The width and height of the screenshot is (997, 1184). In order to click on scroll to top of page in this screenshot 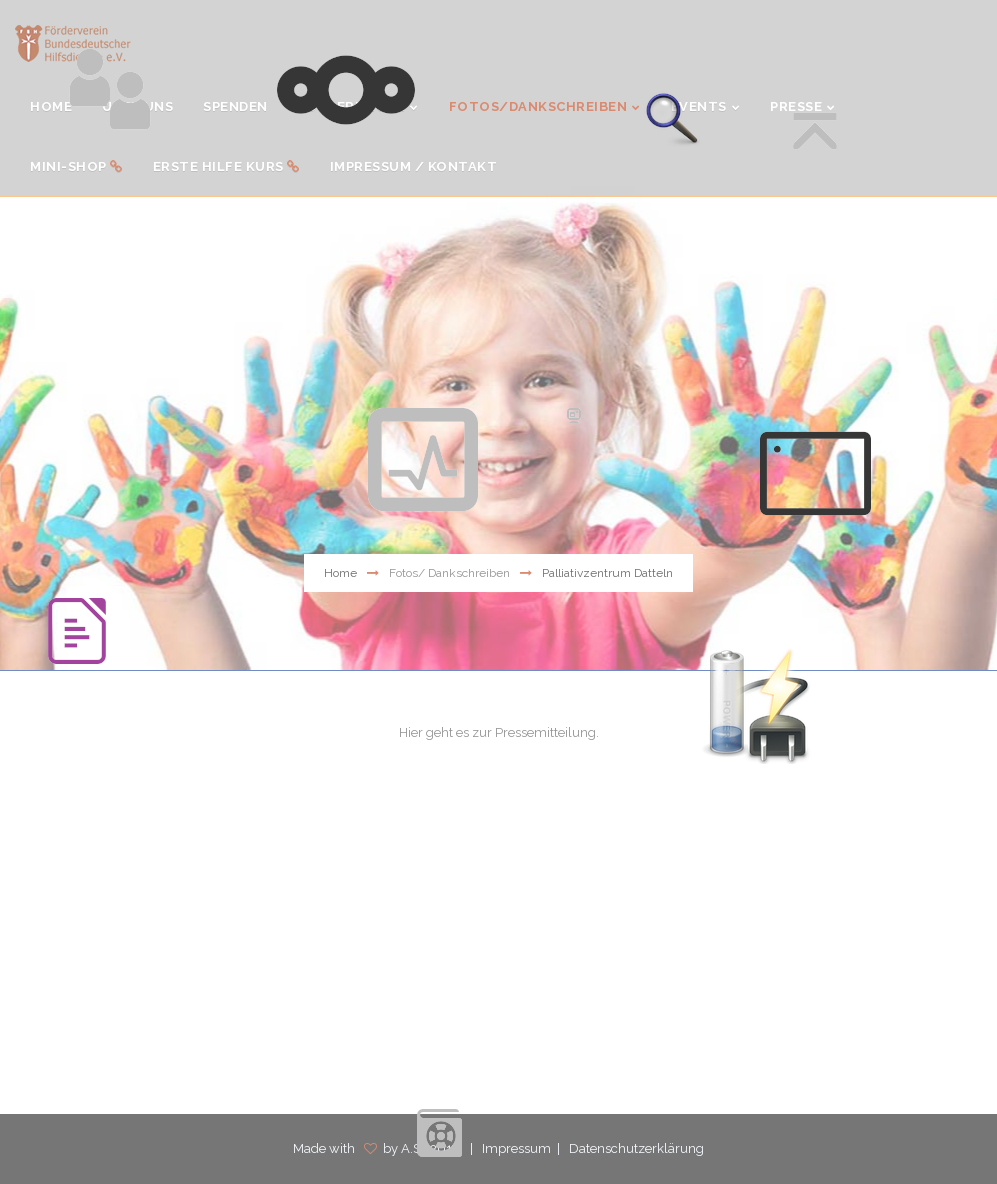, I will do `click(815, 131)`.